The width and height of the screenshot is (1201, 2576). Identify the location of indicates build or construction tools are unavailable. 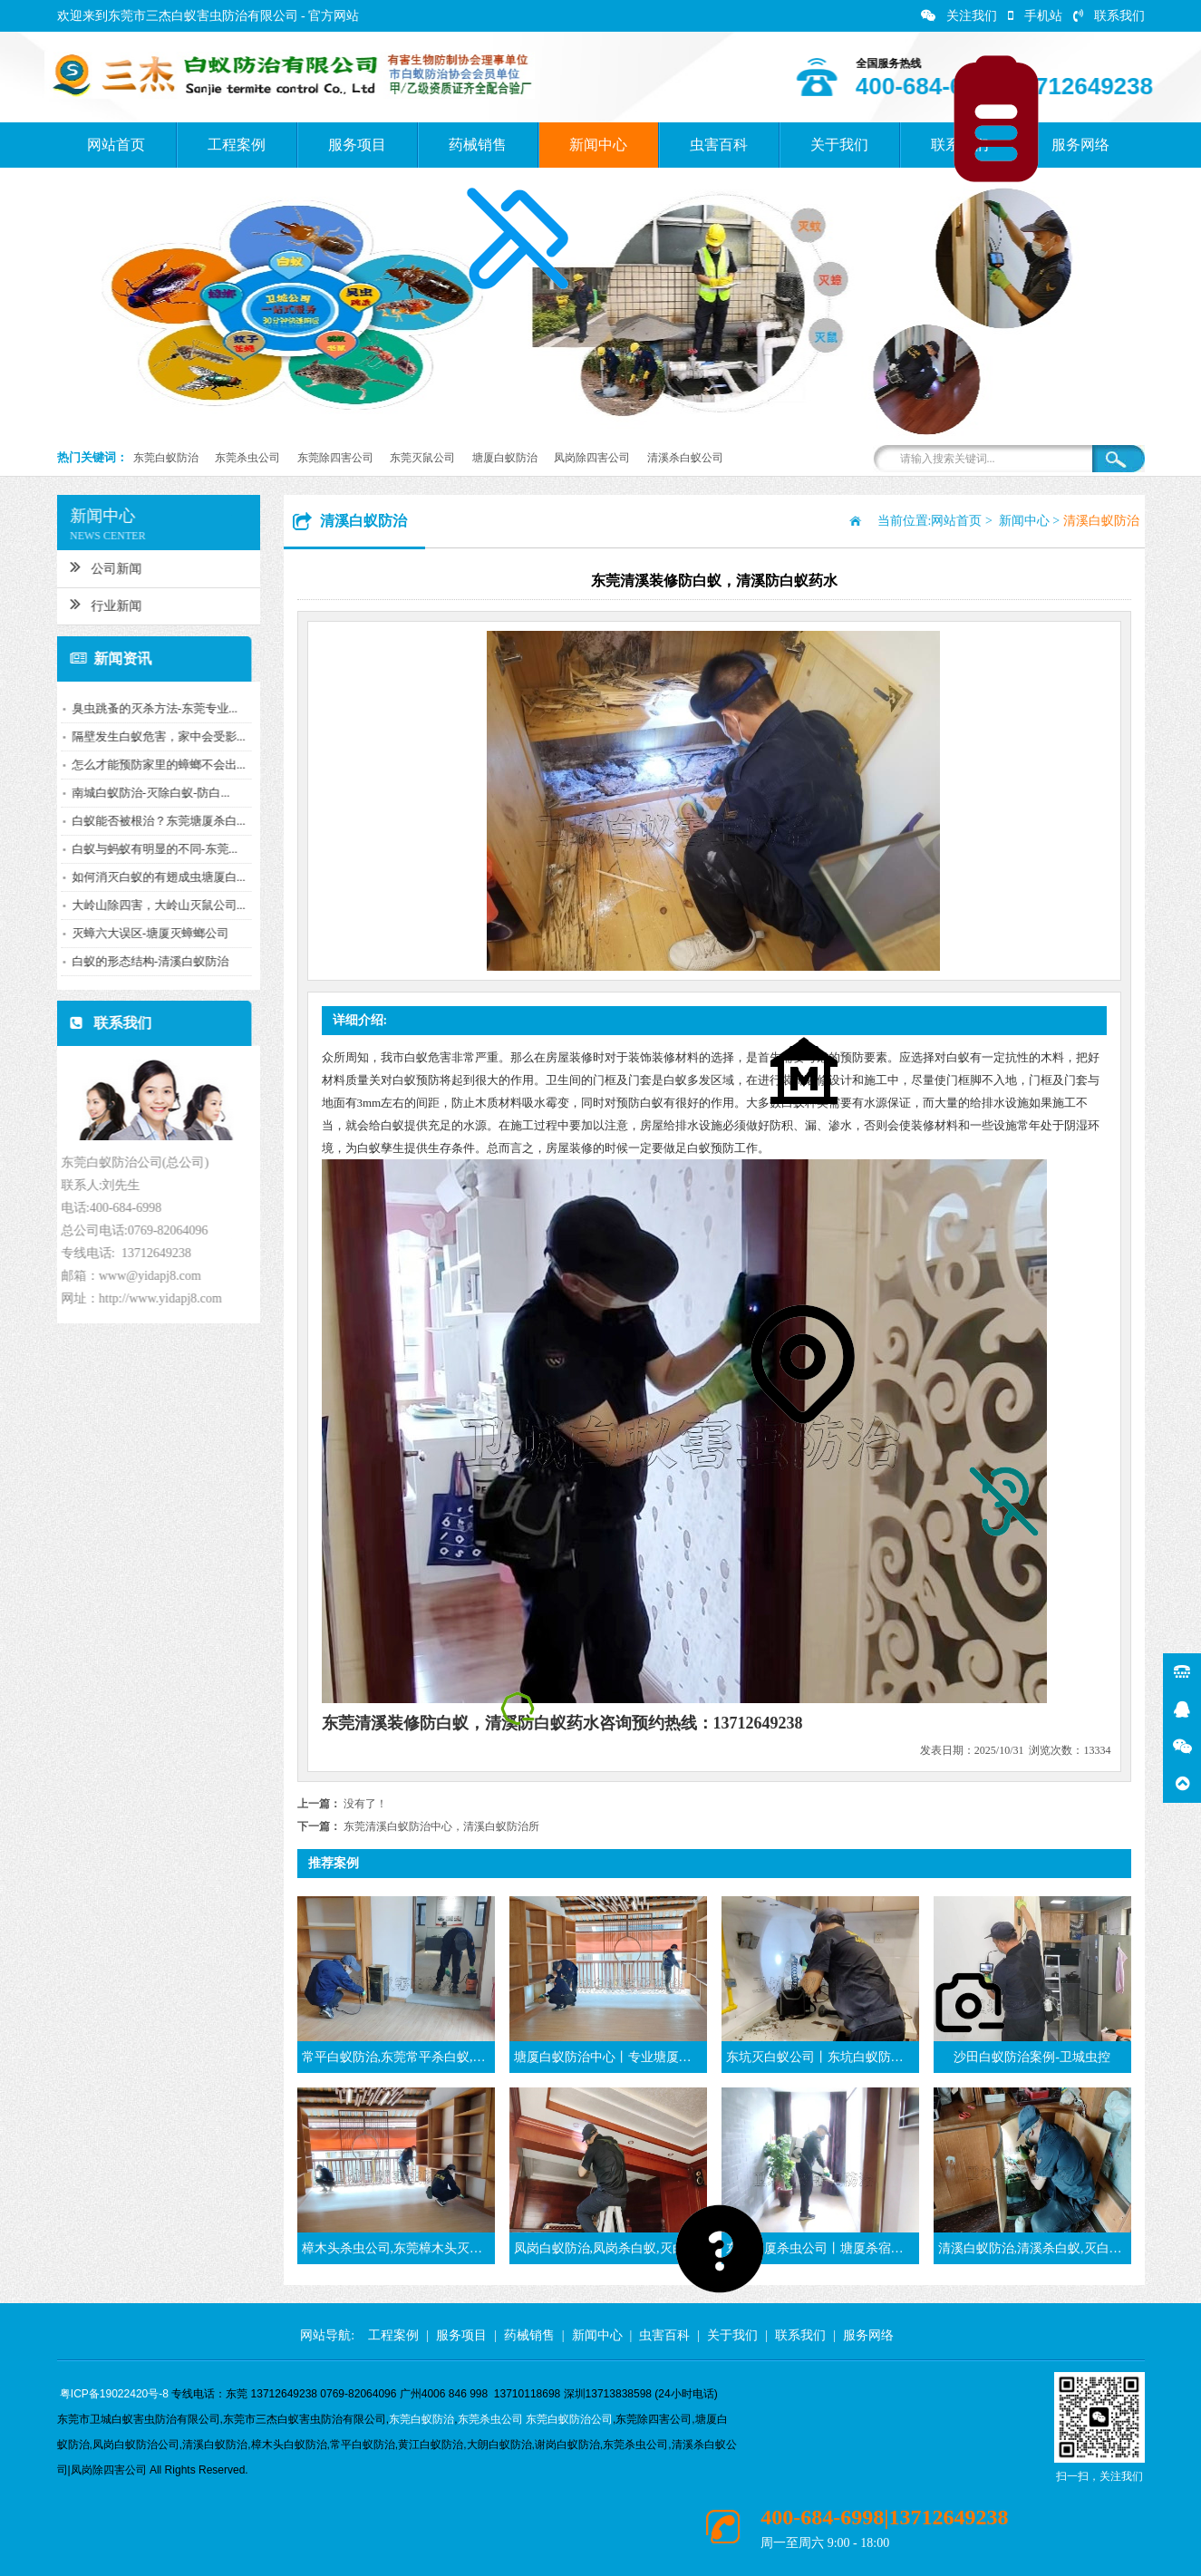
(518, 238).